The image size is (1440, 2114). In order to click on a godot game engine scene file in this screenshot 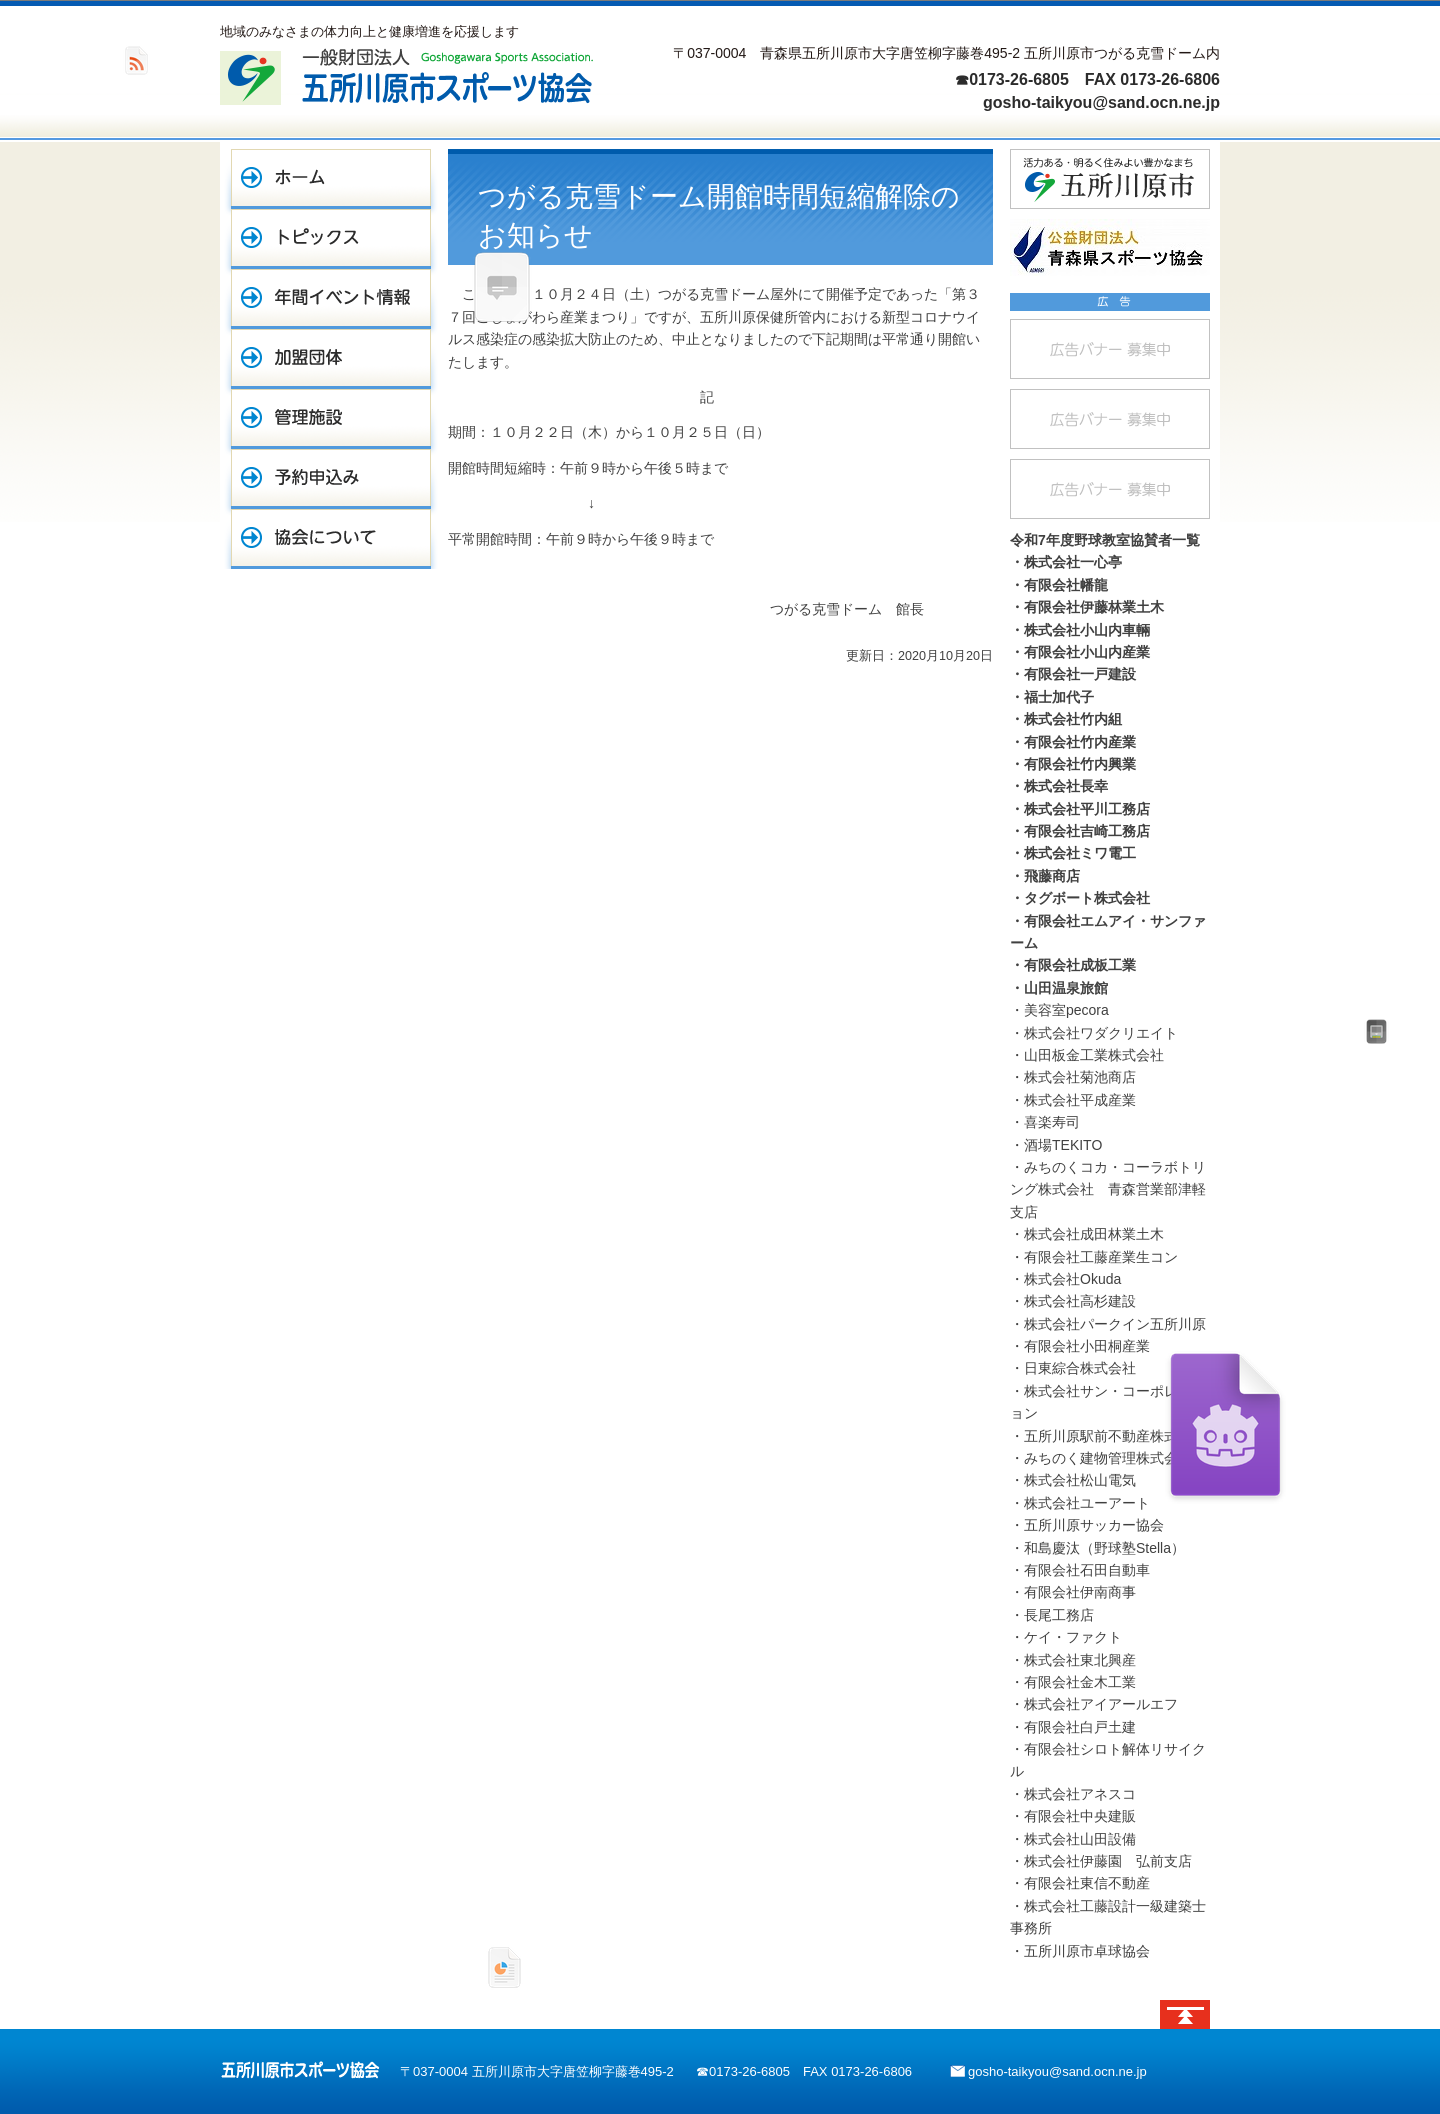, I will do `click(1225, 1427)`.